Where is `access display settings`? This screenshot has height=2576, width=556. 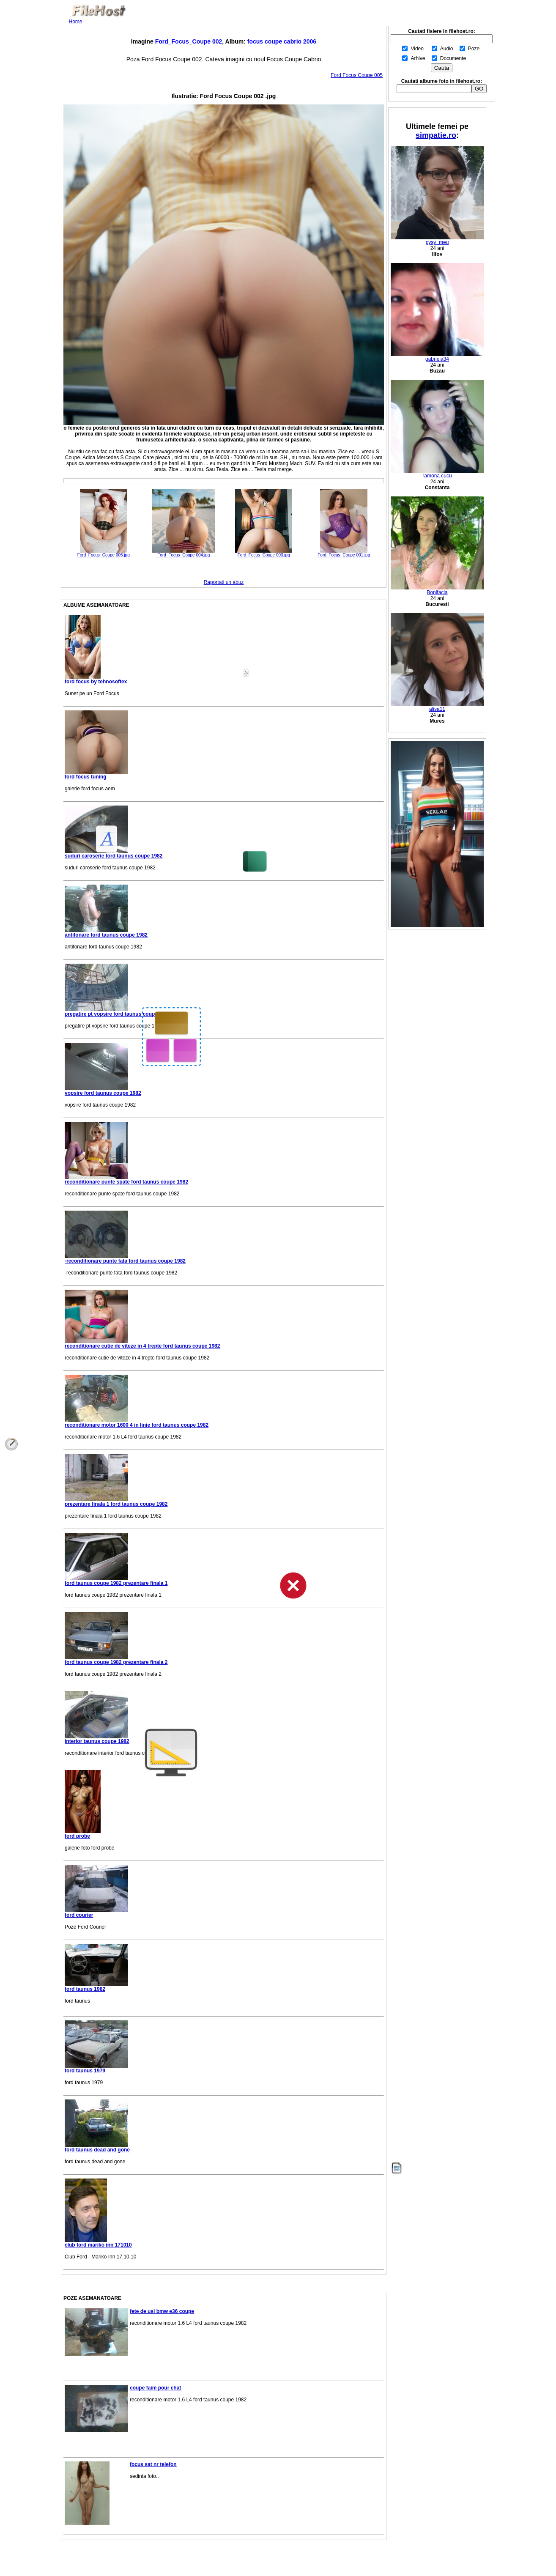
access display settings is located at coordinates (171, 1752).